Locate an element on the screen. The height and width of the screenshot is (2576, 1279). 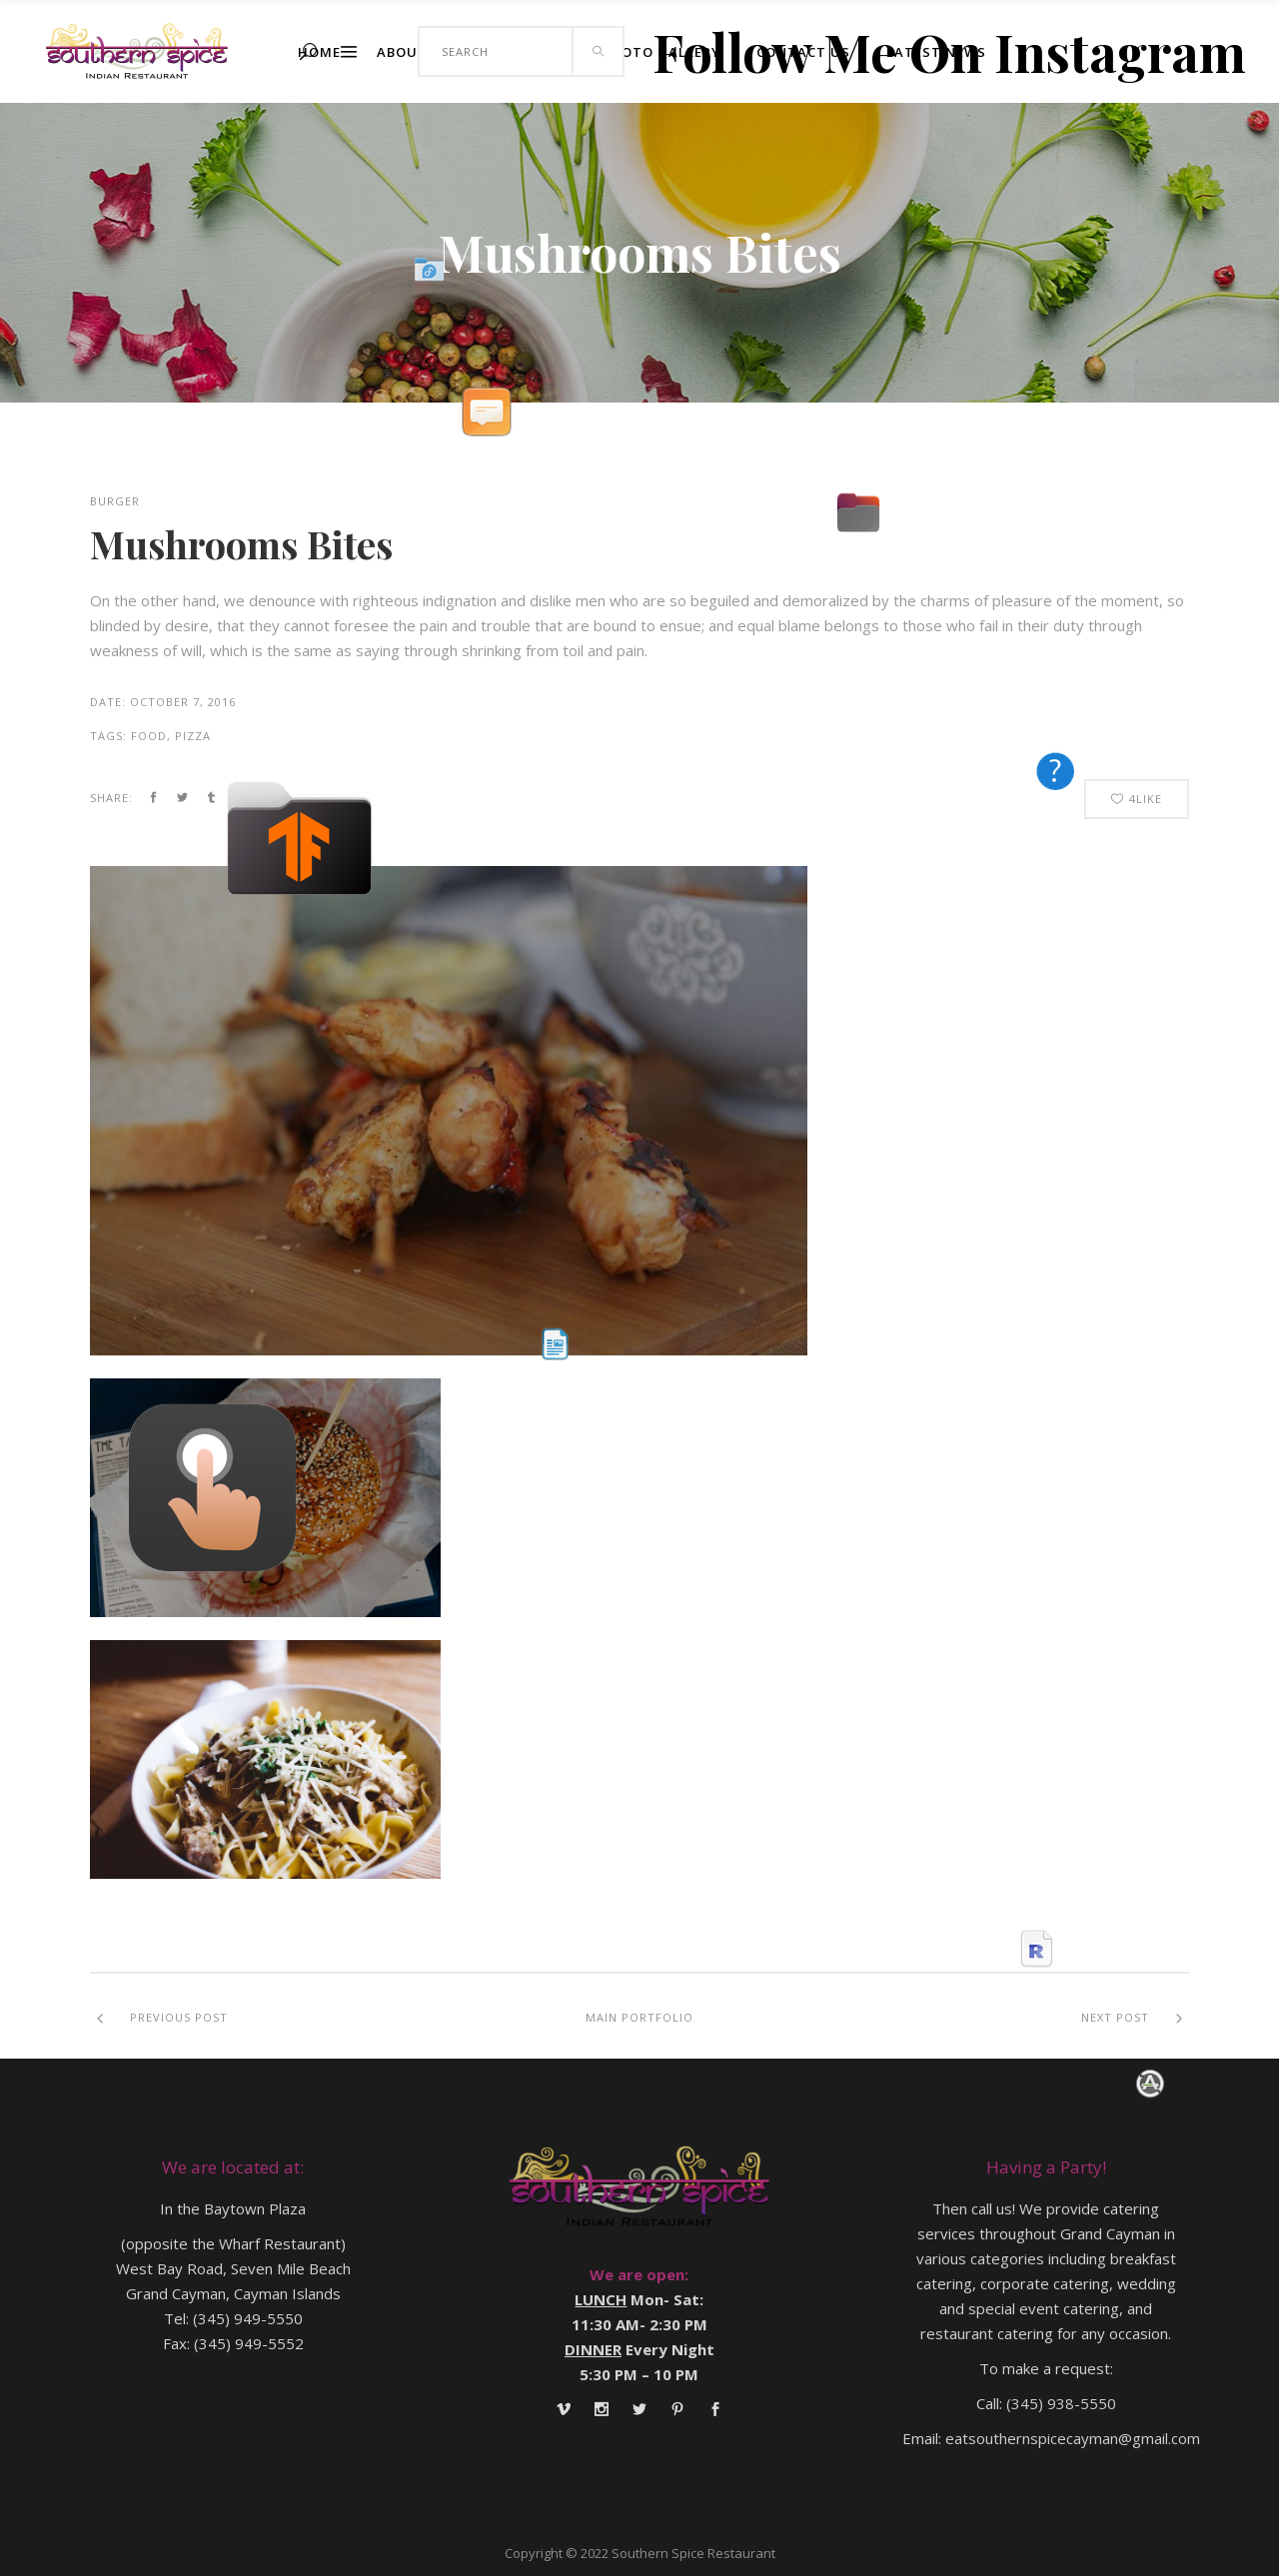
open the software update manager is located at coordinates (1150, 2084).